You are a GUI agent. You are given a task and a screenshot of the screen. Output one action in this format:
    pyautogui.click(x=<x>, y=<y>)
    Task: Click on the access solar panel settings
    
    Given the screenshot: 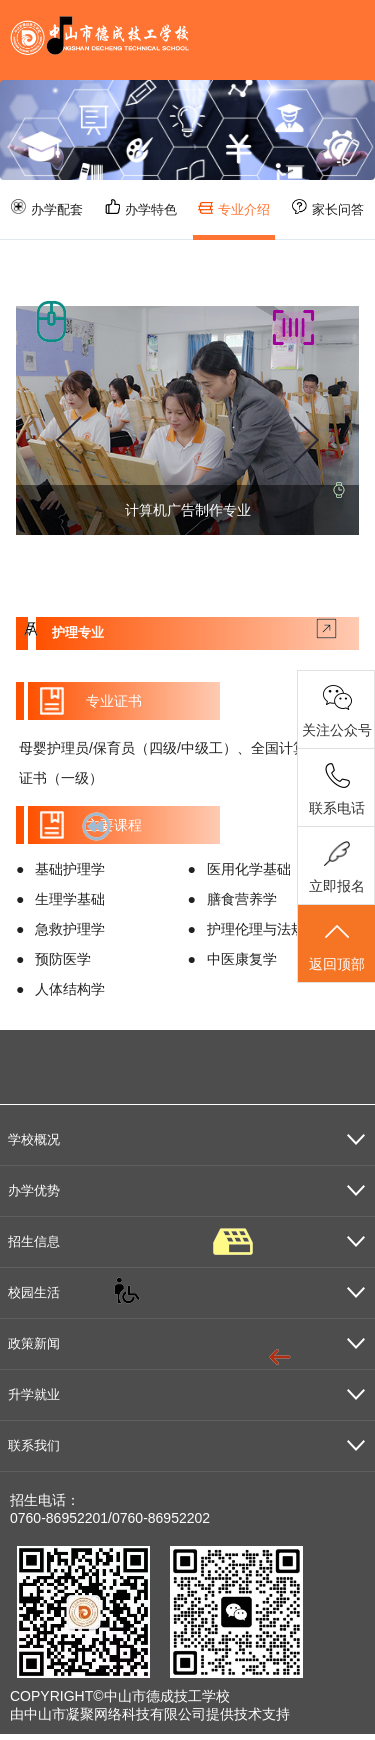 What is the action you would take?
    pyautogui.click(x=233, y=1243)
    